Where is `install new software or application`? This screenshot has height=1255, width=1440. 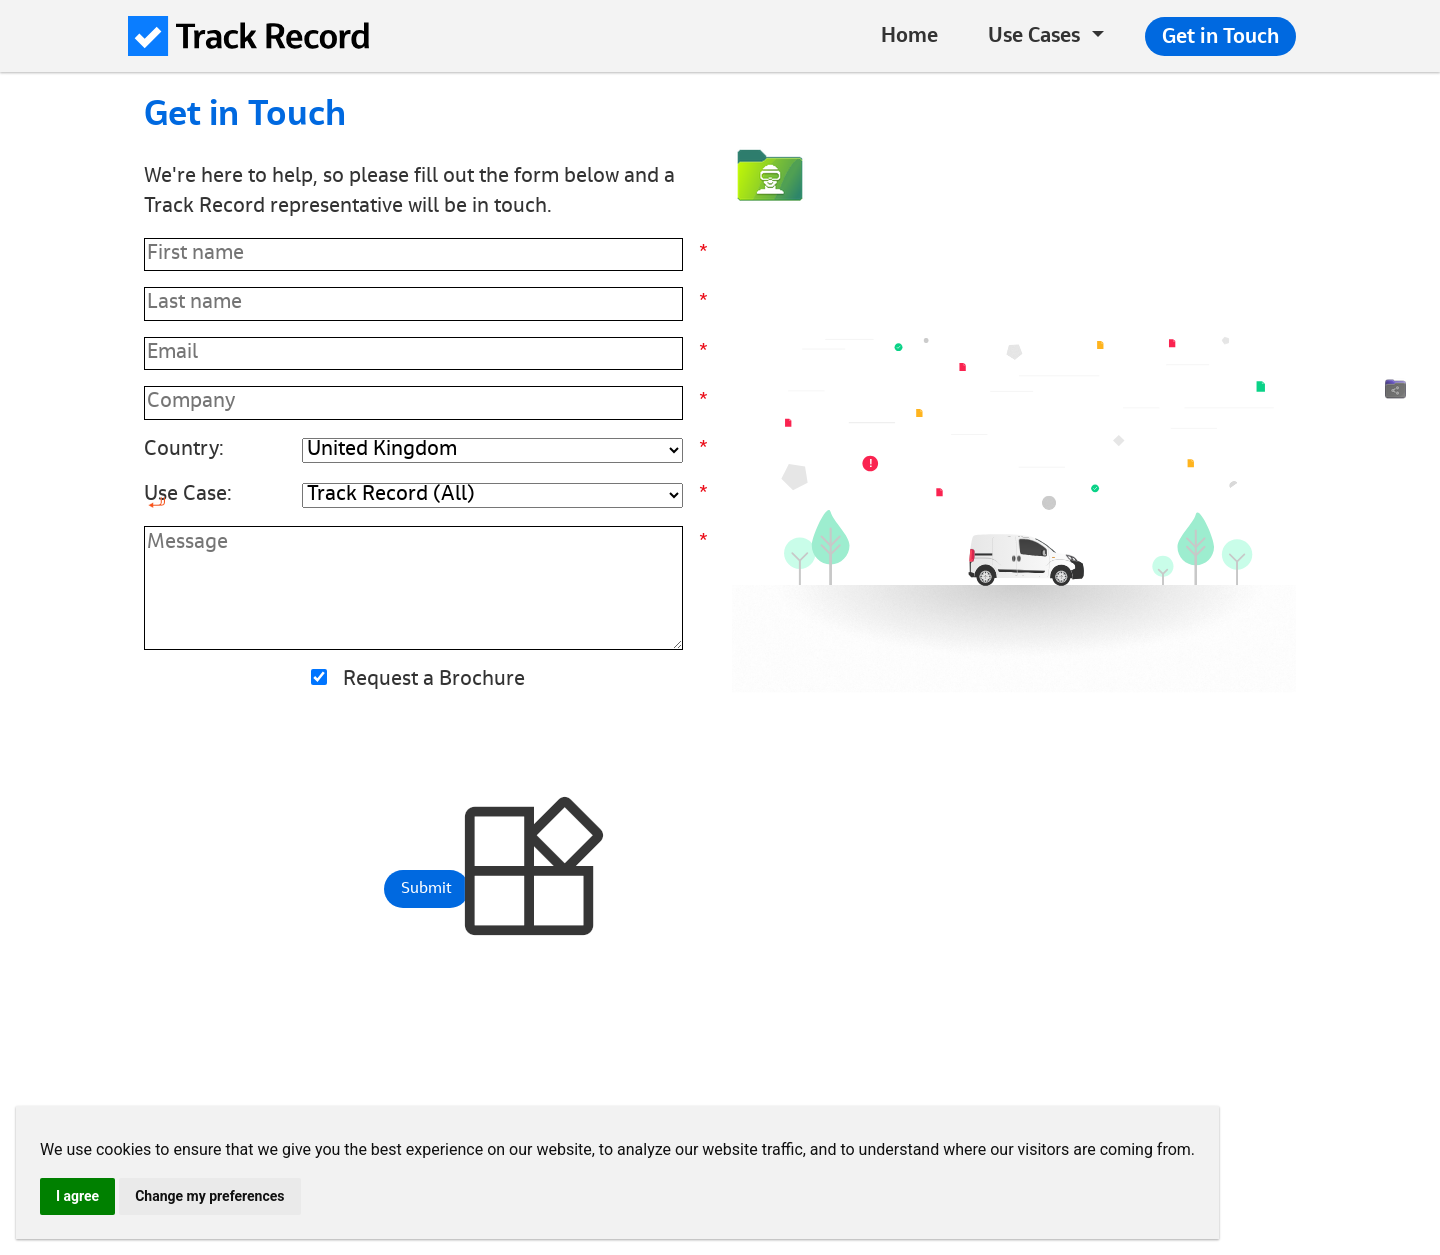 install new software or application is located at coordinates (534, 866).